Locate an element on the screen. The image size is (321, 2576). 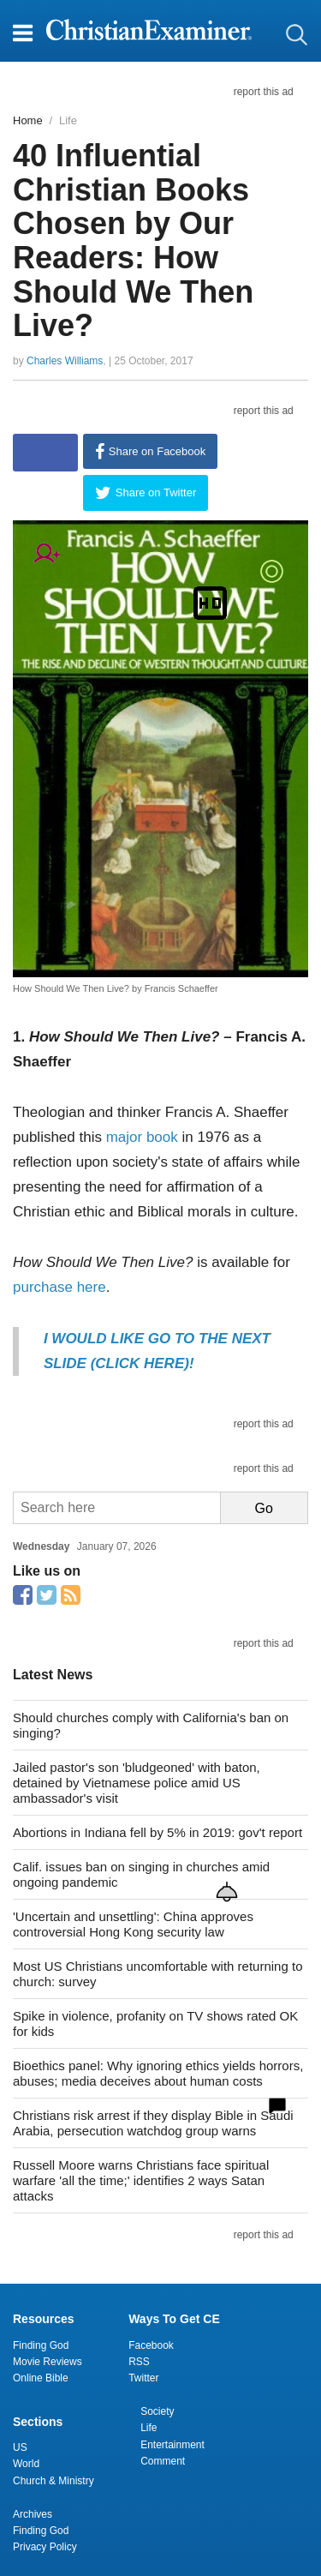
add a new user or contact is located at coordinates (46, 554).